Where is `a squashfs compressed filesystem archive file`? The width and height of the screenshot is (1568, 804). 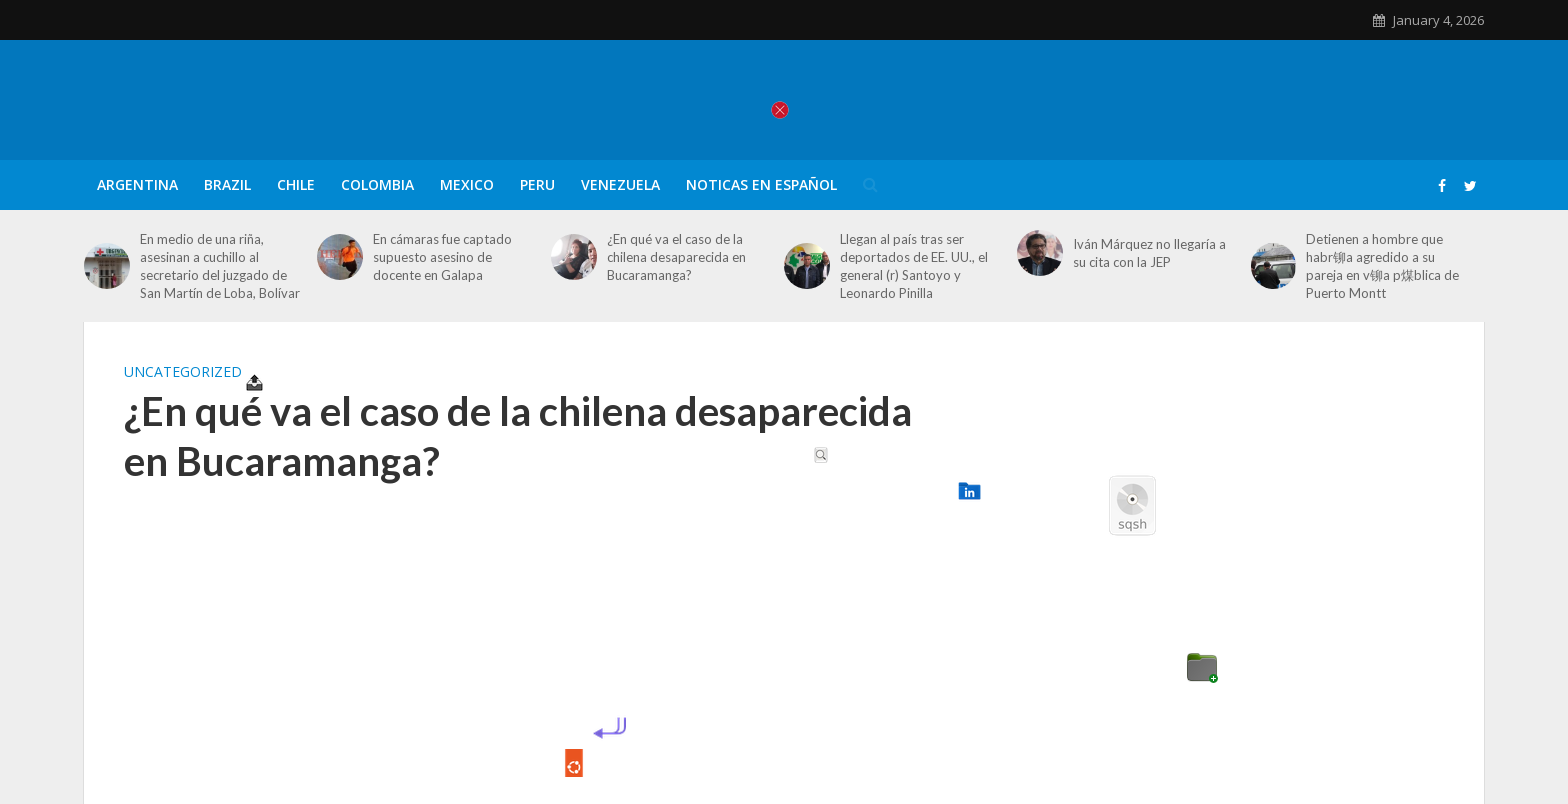 a squashfs compressed filesystem archive file is located at coordinates (1132, 505).